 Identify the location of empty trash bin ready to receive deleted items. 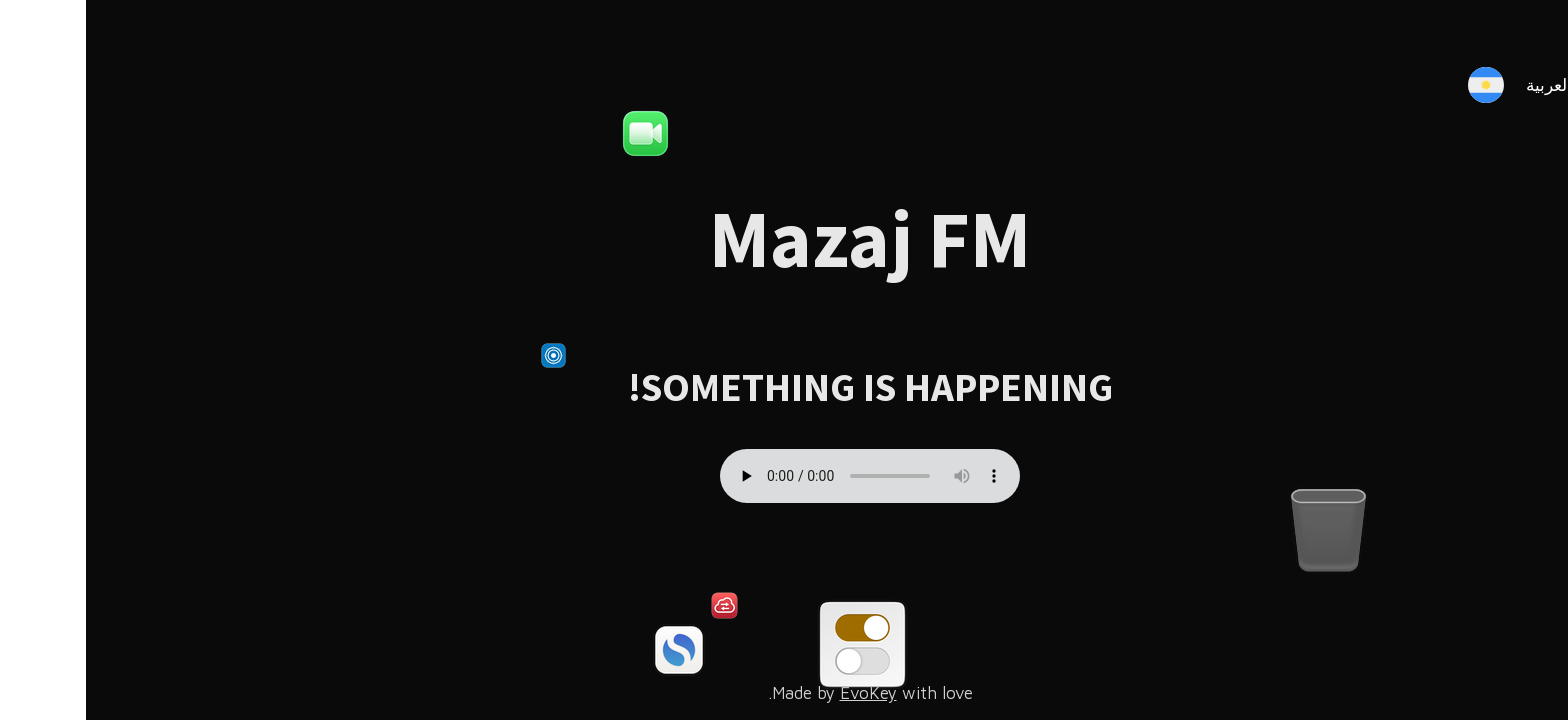
(1328, 529).